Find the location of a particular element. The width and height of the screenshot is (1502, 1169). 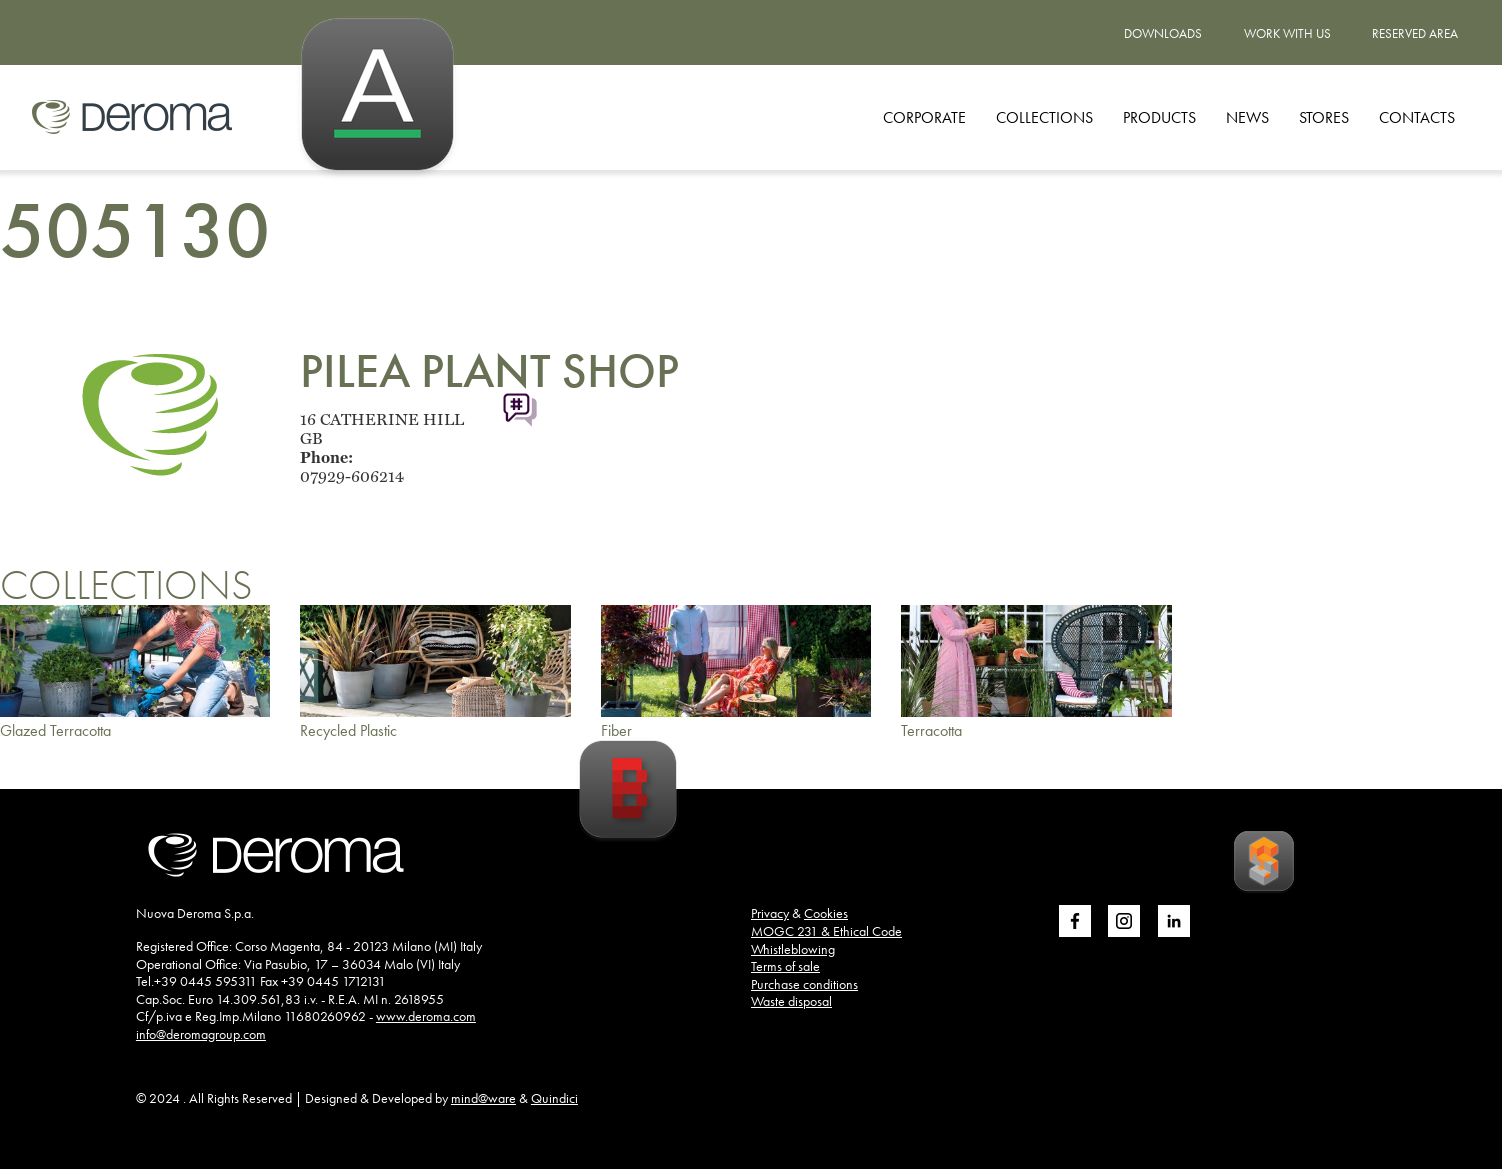

open spell check tool is located at coordinates (377, 94).